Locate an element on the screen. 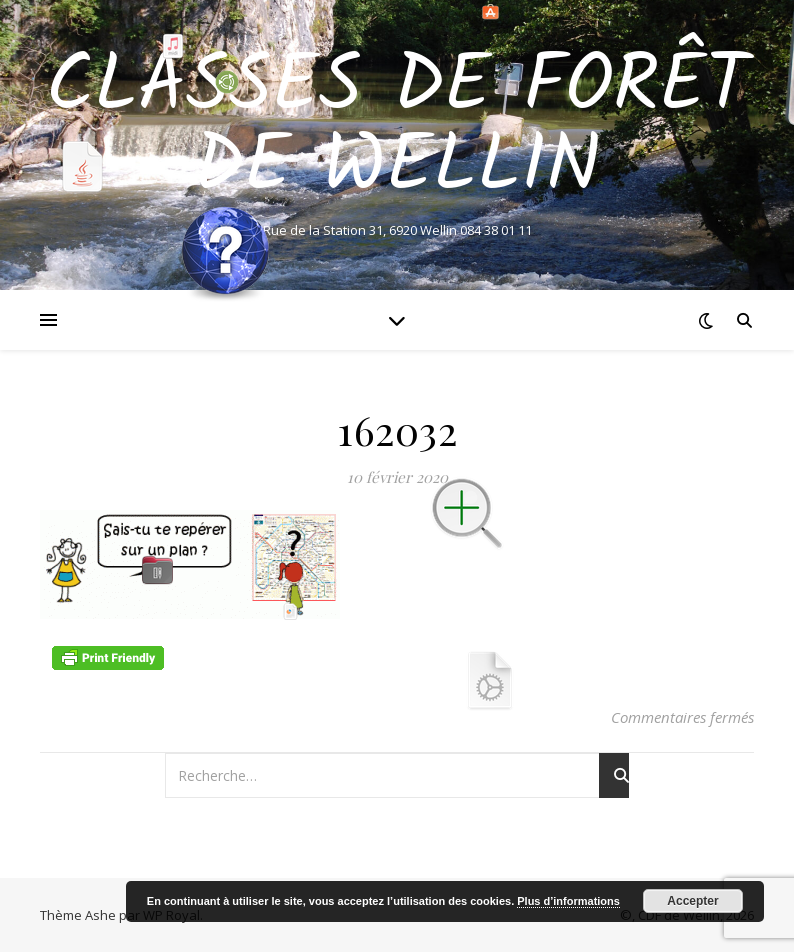 The height and width of the screenshot is (952, 794). open templates folder is located at coordinates (157, 569).